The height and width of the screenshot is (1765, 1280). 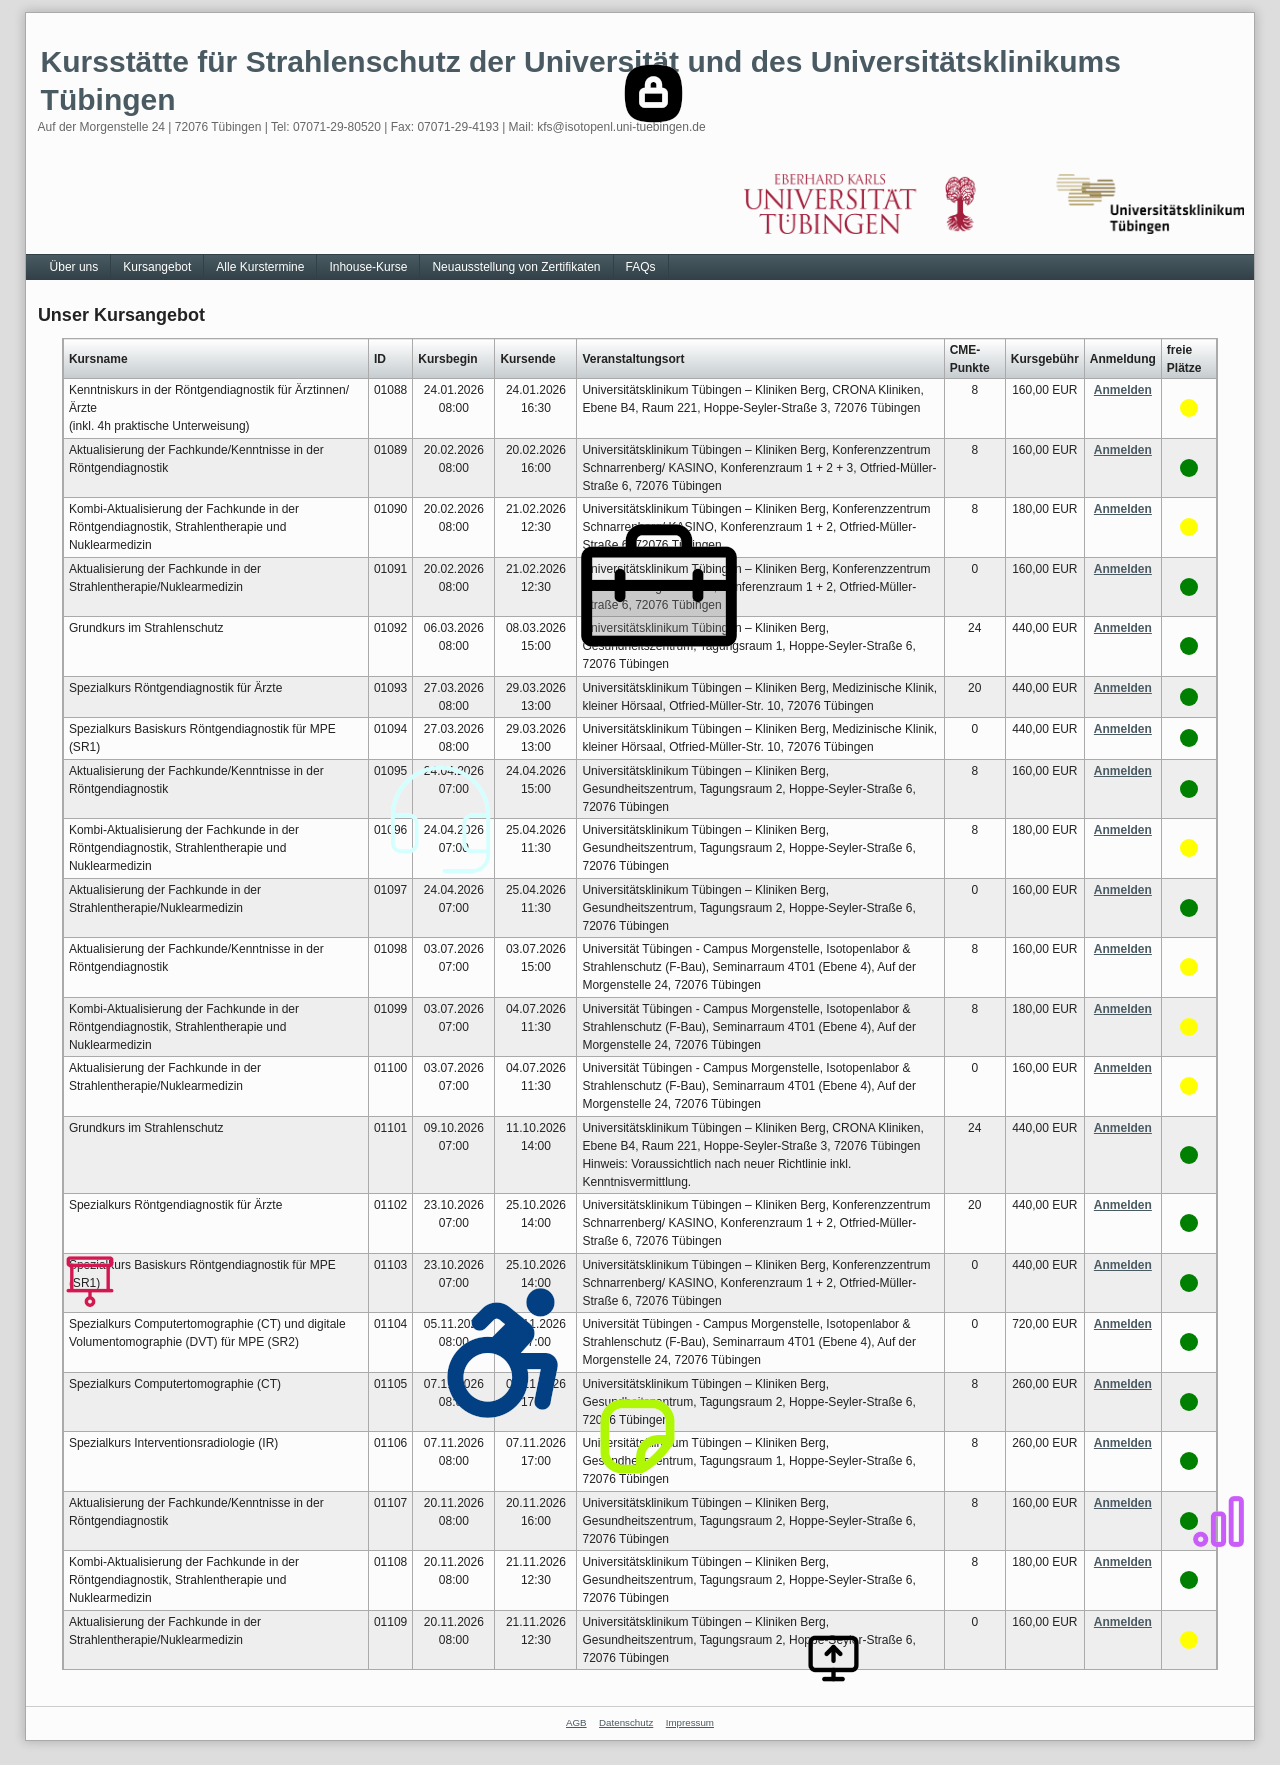 What do you see at coordinates (504, 1353) in the screenshot?
I see `indicates wheelchair accessibility` at bounding box center [504, 1353].